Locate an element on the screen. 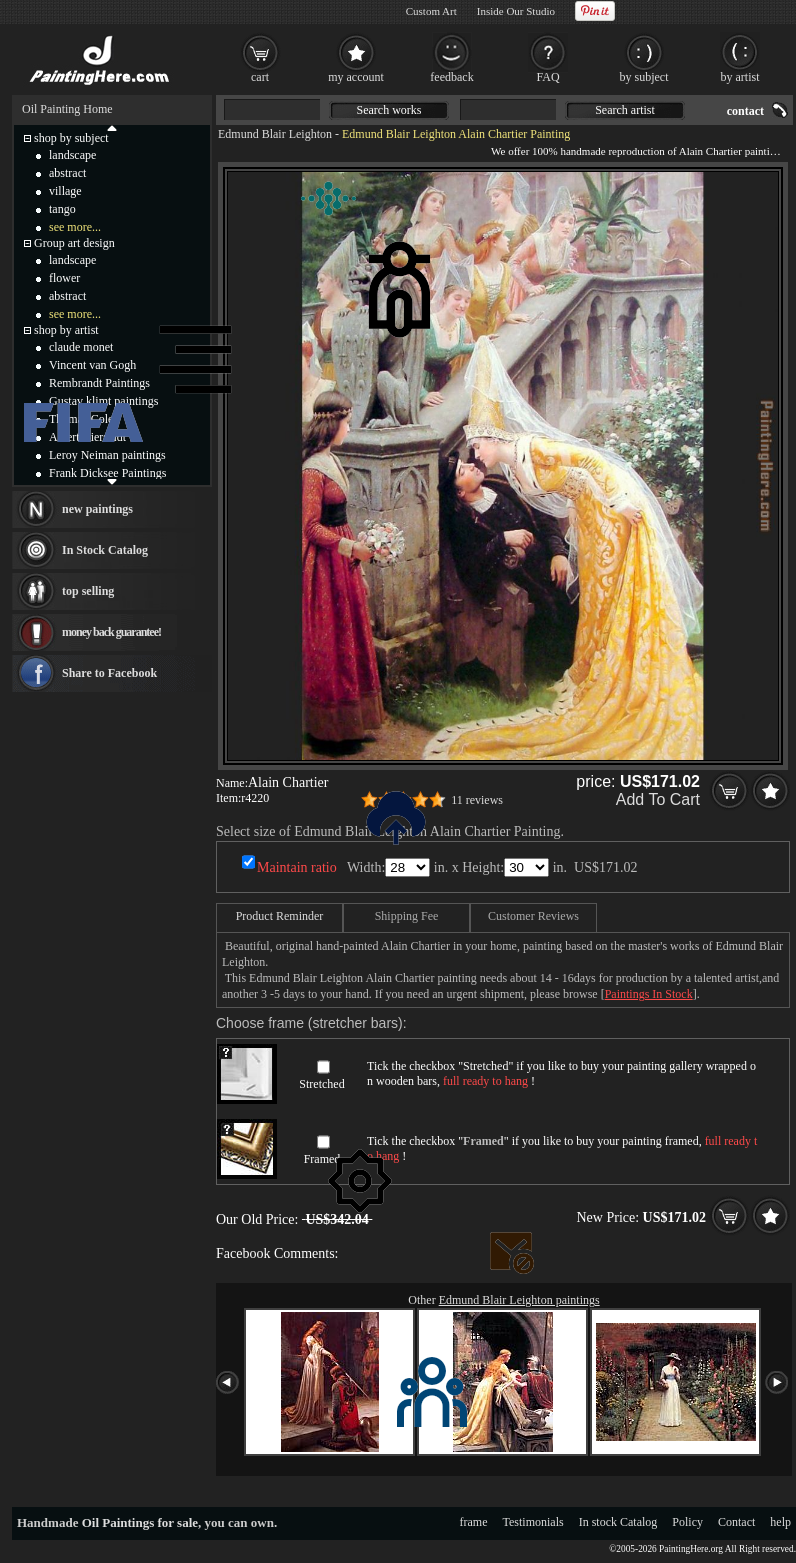  open Wwise audio middleware application is located at coordinates (328, 198).